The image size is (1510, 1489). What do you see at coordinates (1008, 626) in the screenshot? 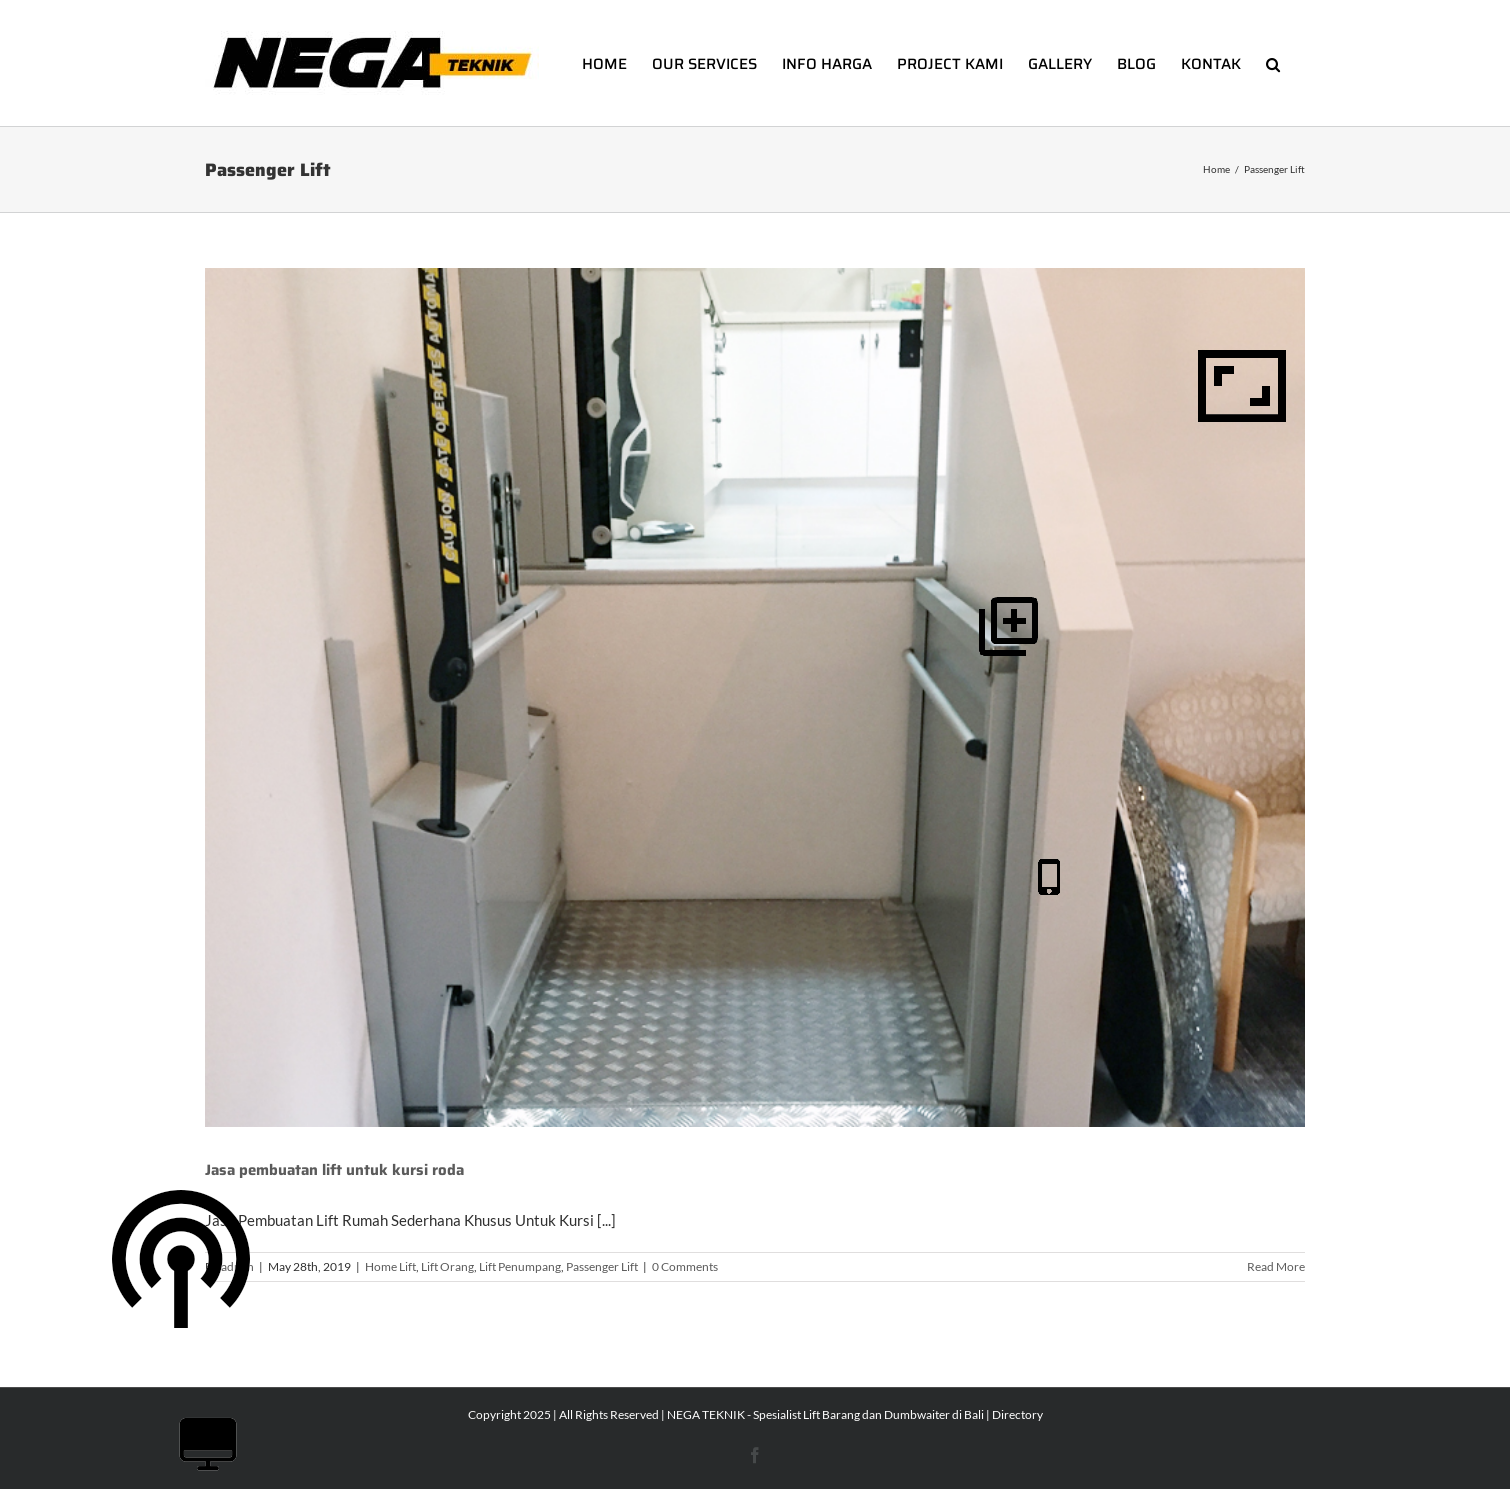
I see `add item to your library` at bounding box center [1008, 626].